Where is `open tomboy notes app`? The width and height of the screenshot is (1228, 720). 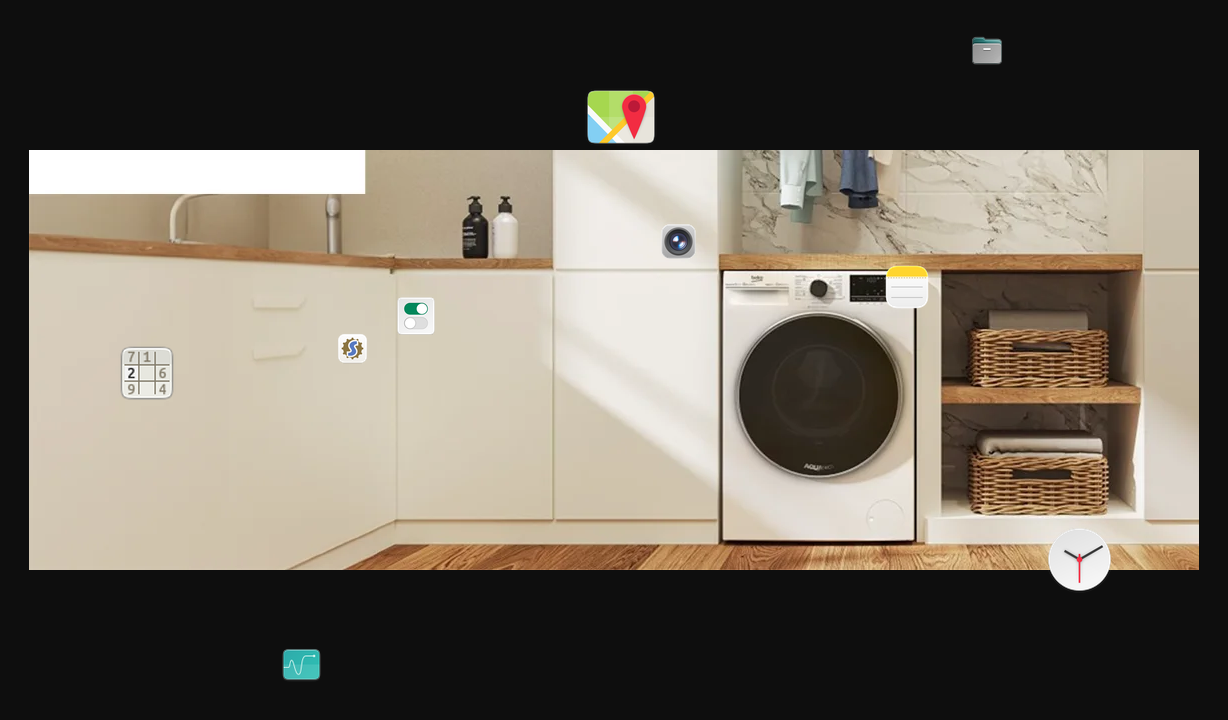
open tomboy notes app is located at coordinates (907, 287).